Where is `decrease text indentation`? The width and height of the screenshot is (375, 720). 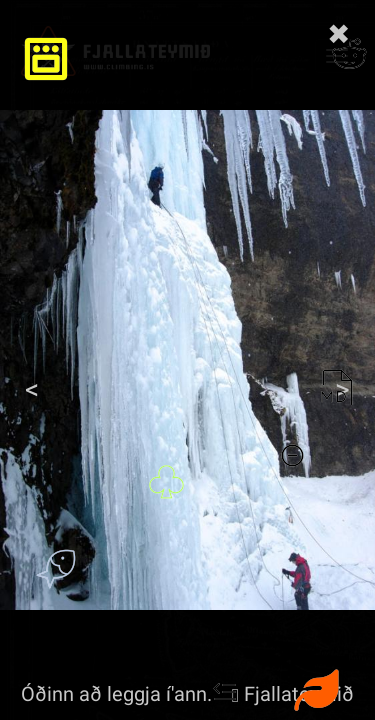
decrease text indentation is located at coordinates (225, 692).